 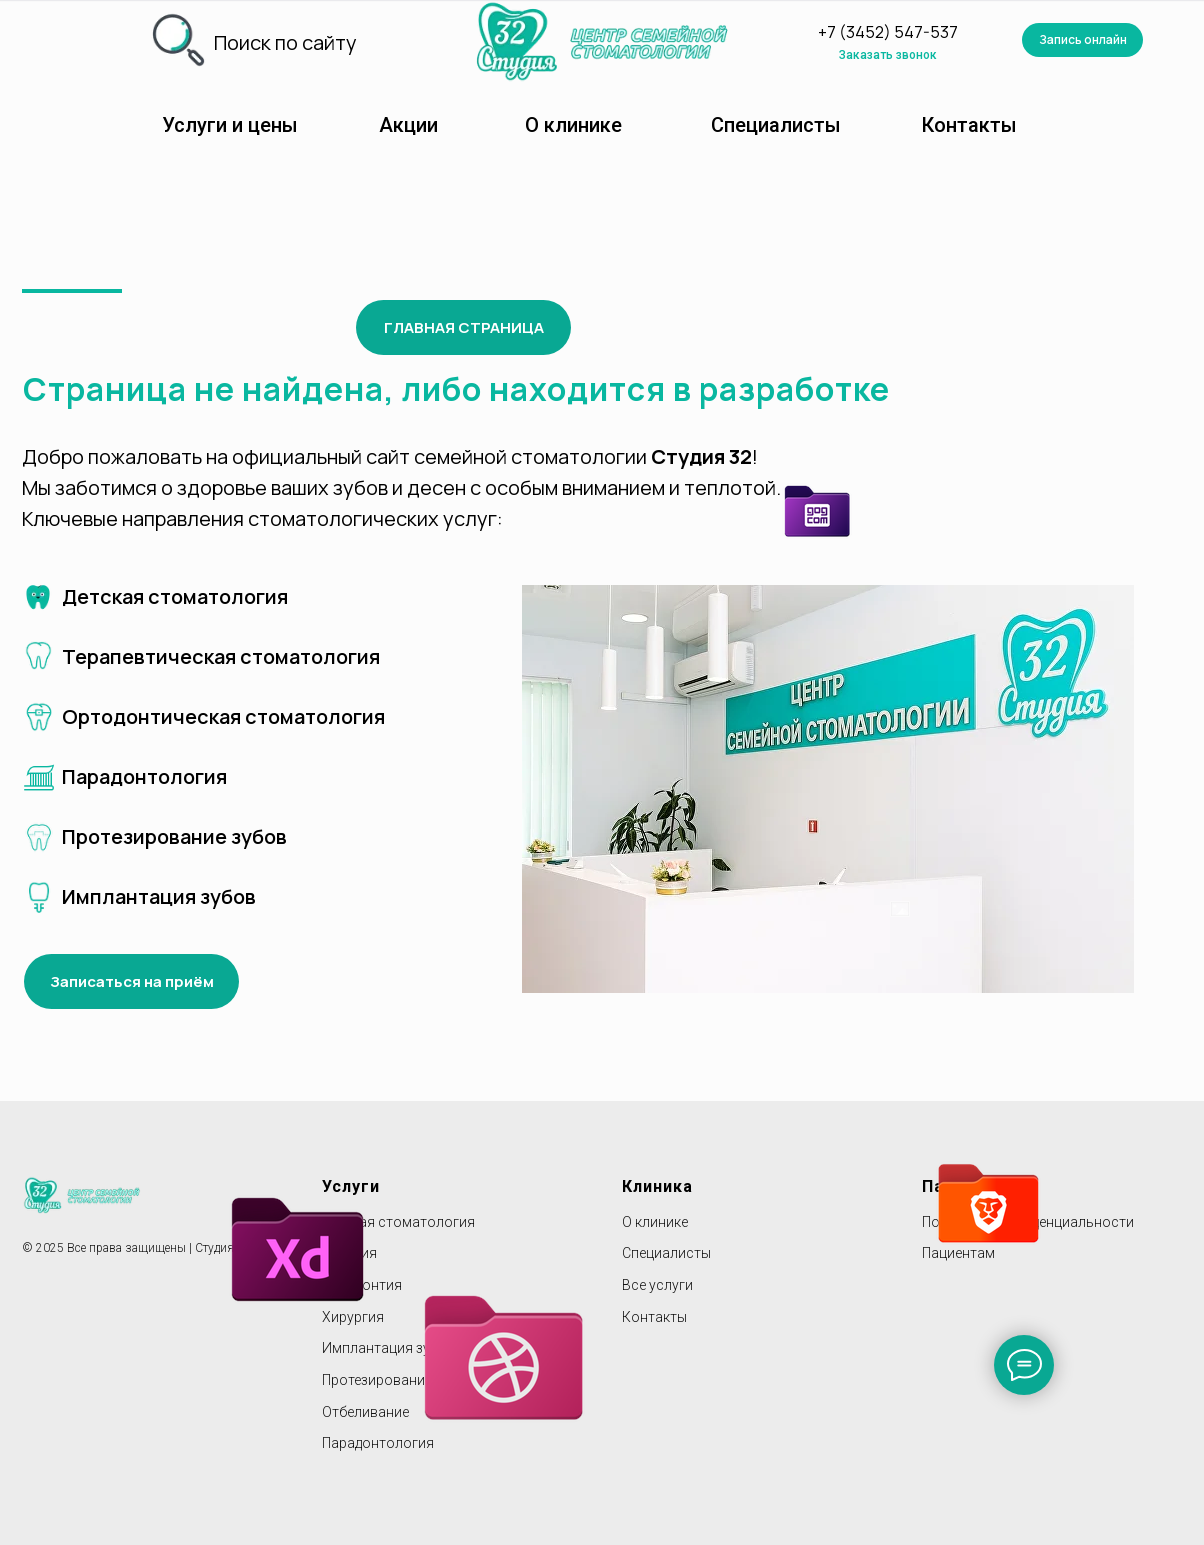 What do you see at coordinates (503, 1362) in the screenshot?
I see `folder containing Dribbble design assets` at bounding box center [503, 1362].